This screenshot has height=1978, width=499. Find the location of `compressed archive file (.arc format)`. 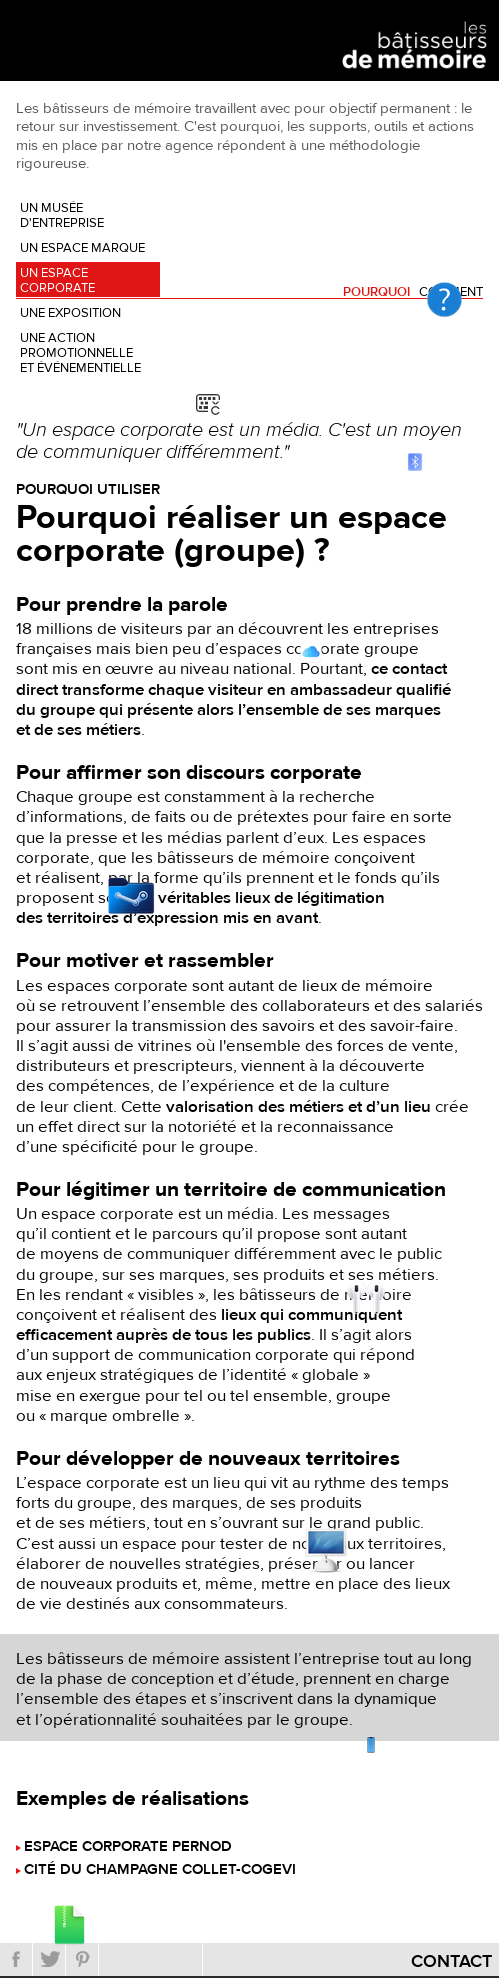

compressed archive file (.arc format) is located at coordinates (69, 1925).